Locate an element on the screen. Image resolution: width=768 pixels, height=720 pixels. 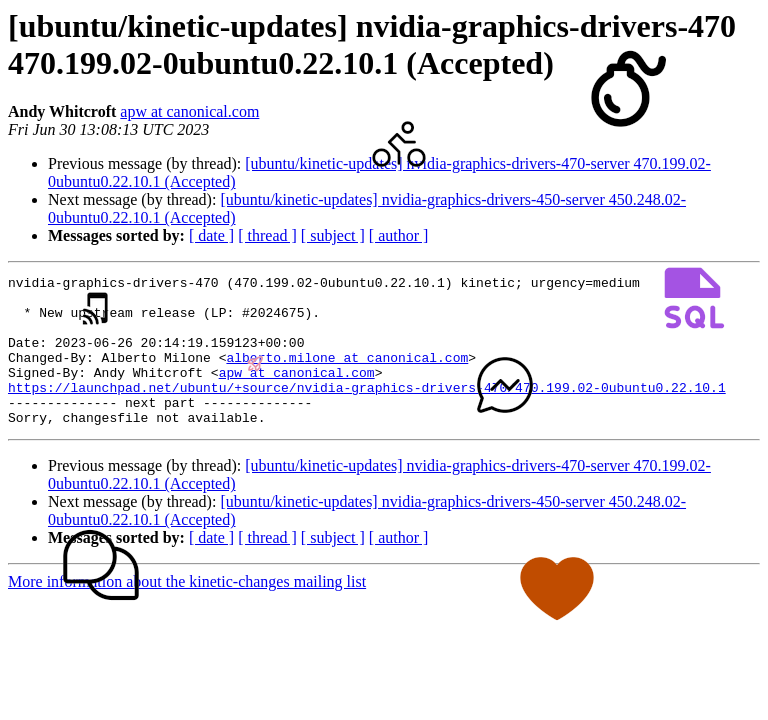
open chat or messaging is located at coordinates (101, 565).